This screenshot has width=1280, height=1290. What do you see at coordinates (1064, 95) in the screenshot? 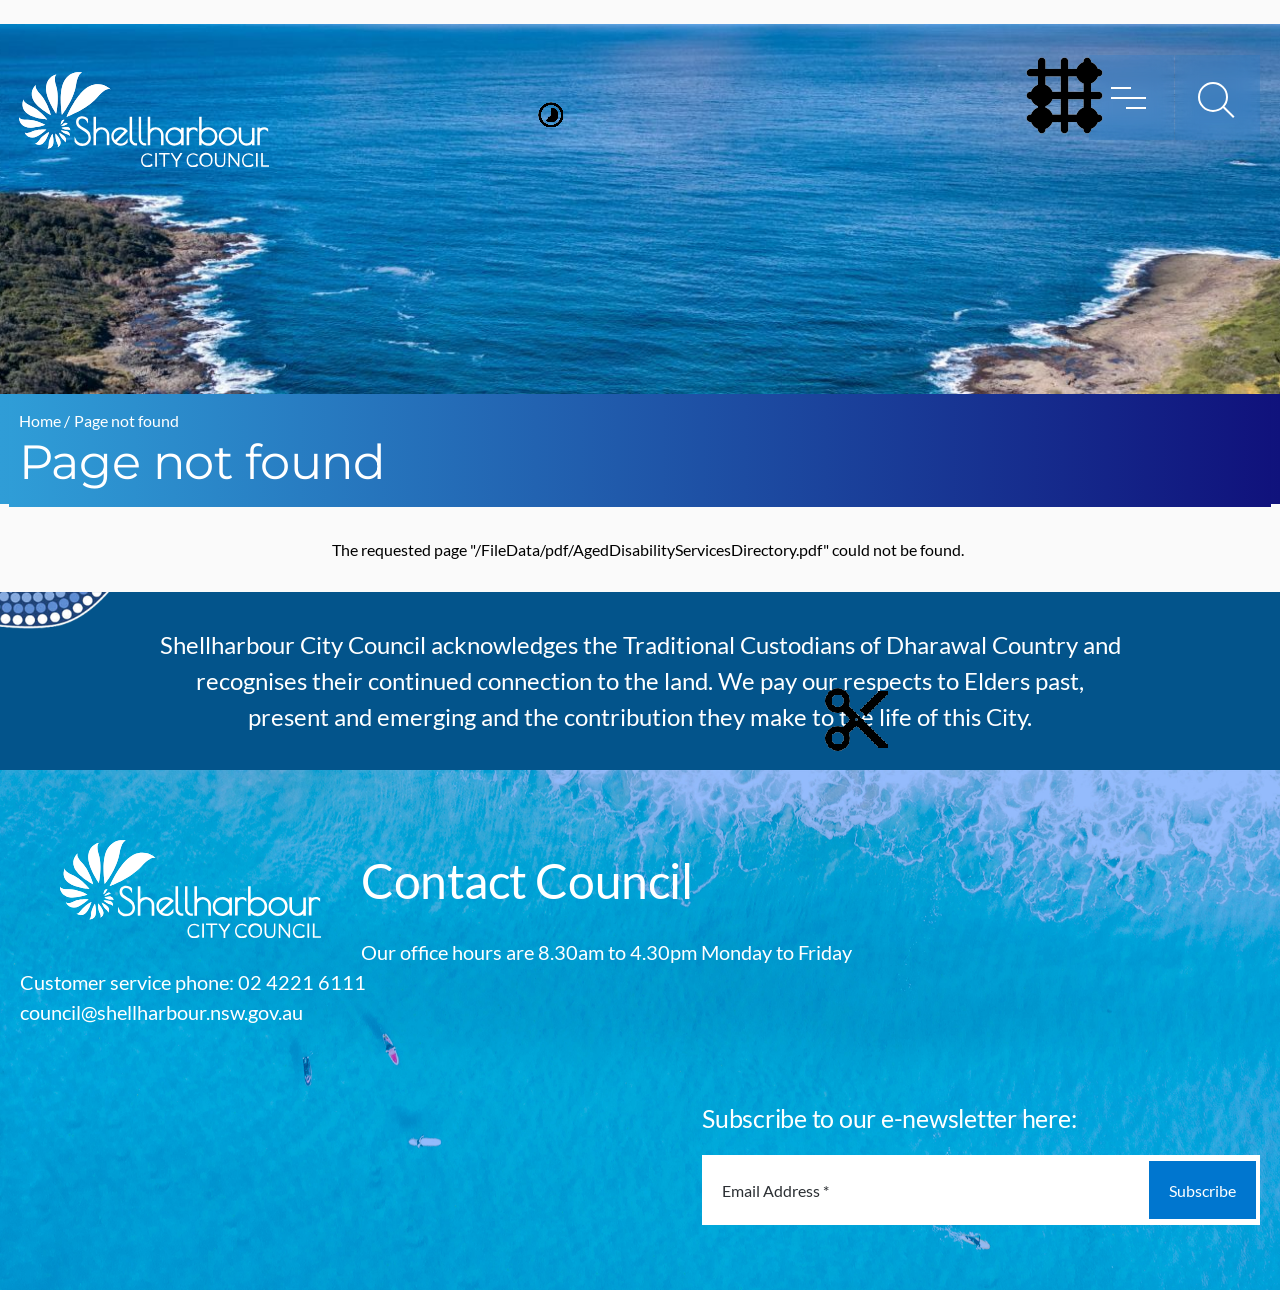
I see `view data grid or chart visualization` at bounding box center [1064, 95].